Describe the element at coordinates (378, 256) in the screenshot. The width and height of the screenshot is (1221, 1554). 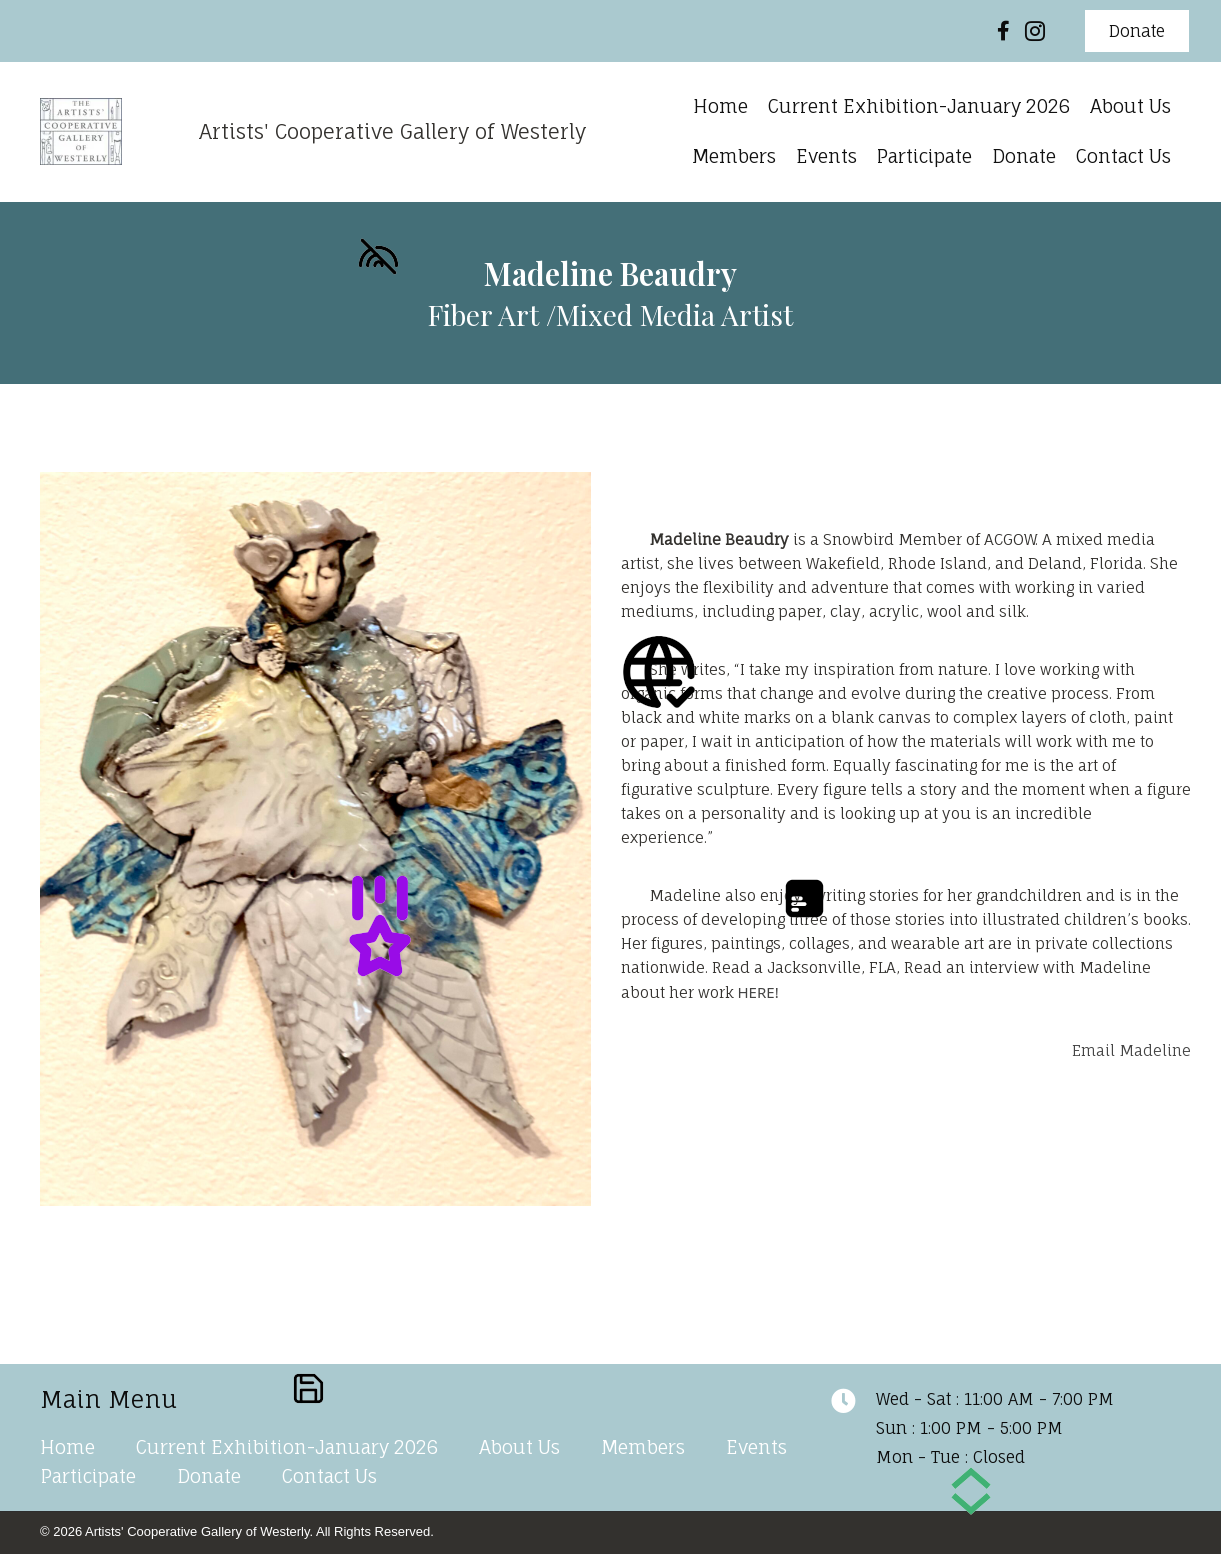
I see `no internet connection` at that location.